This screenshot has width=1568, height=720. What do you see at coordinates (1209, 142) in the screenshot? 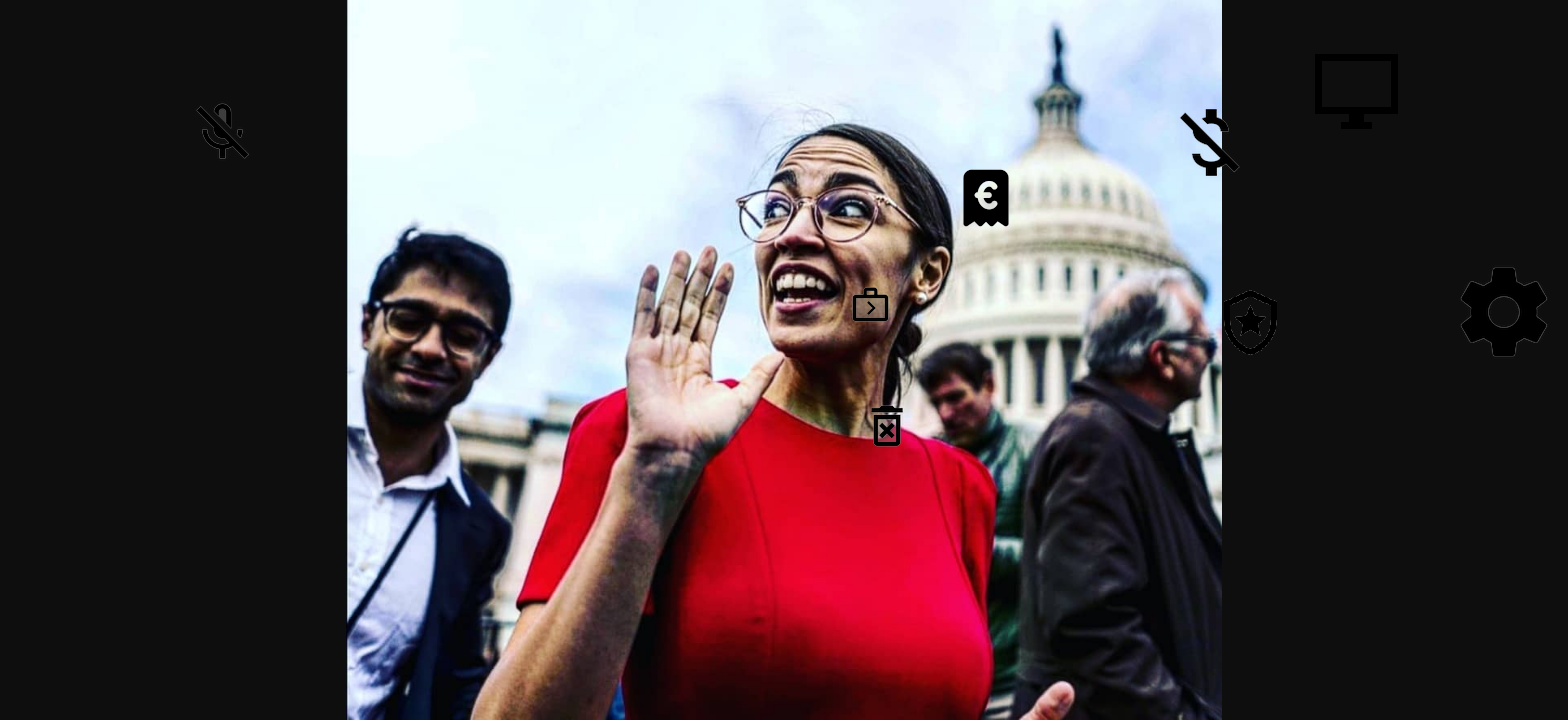
I see `indicates no cost or free item` at bounding box center [1209, 142].